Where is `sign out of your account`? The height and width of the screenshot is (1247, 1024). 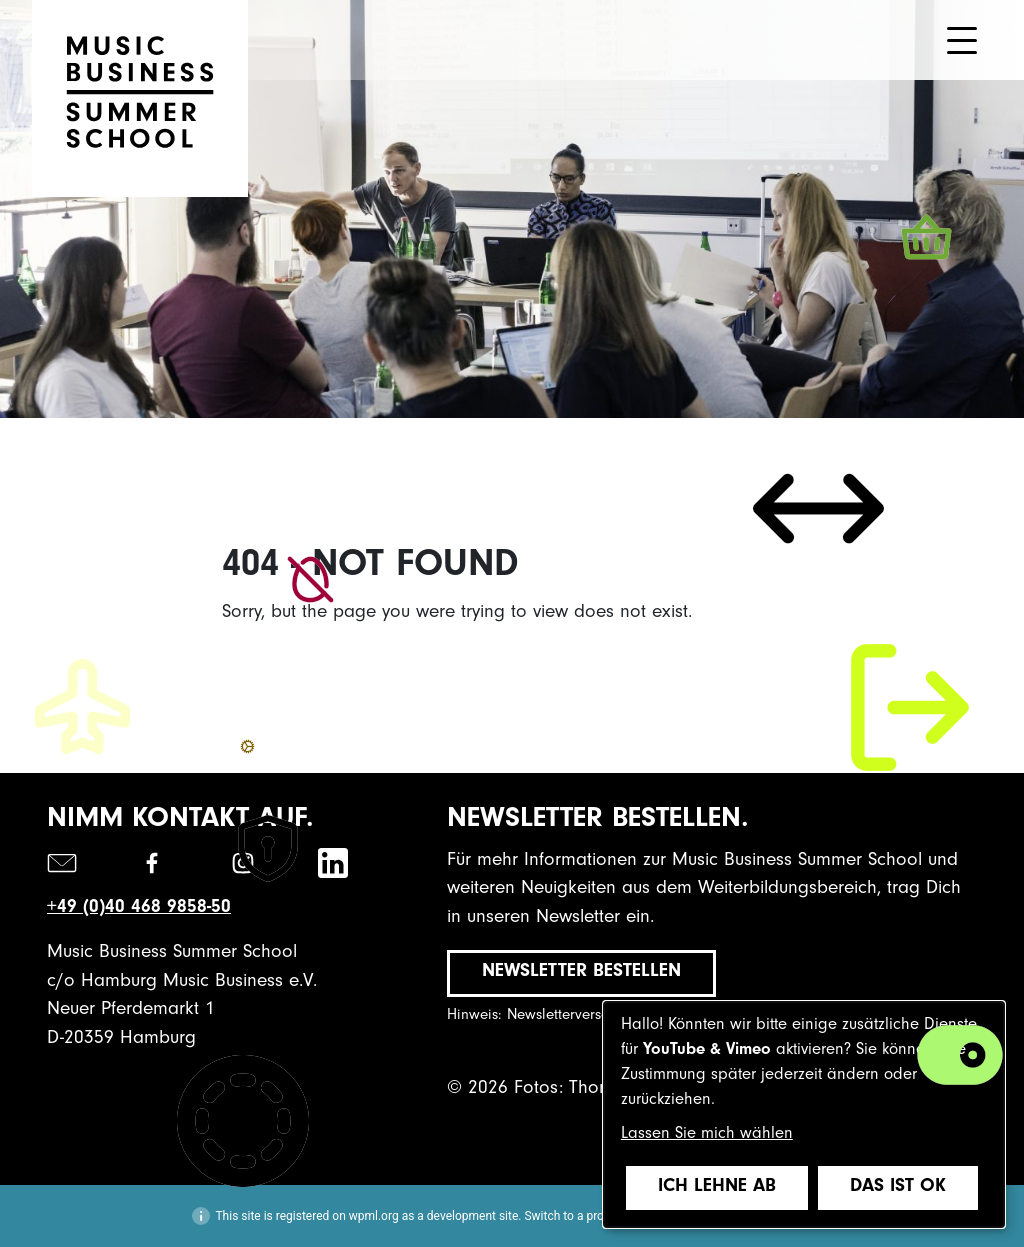 sign out of your account is located at coordinates (905, 707).